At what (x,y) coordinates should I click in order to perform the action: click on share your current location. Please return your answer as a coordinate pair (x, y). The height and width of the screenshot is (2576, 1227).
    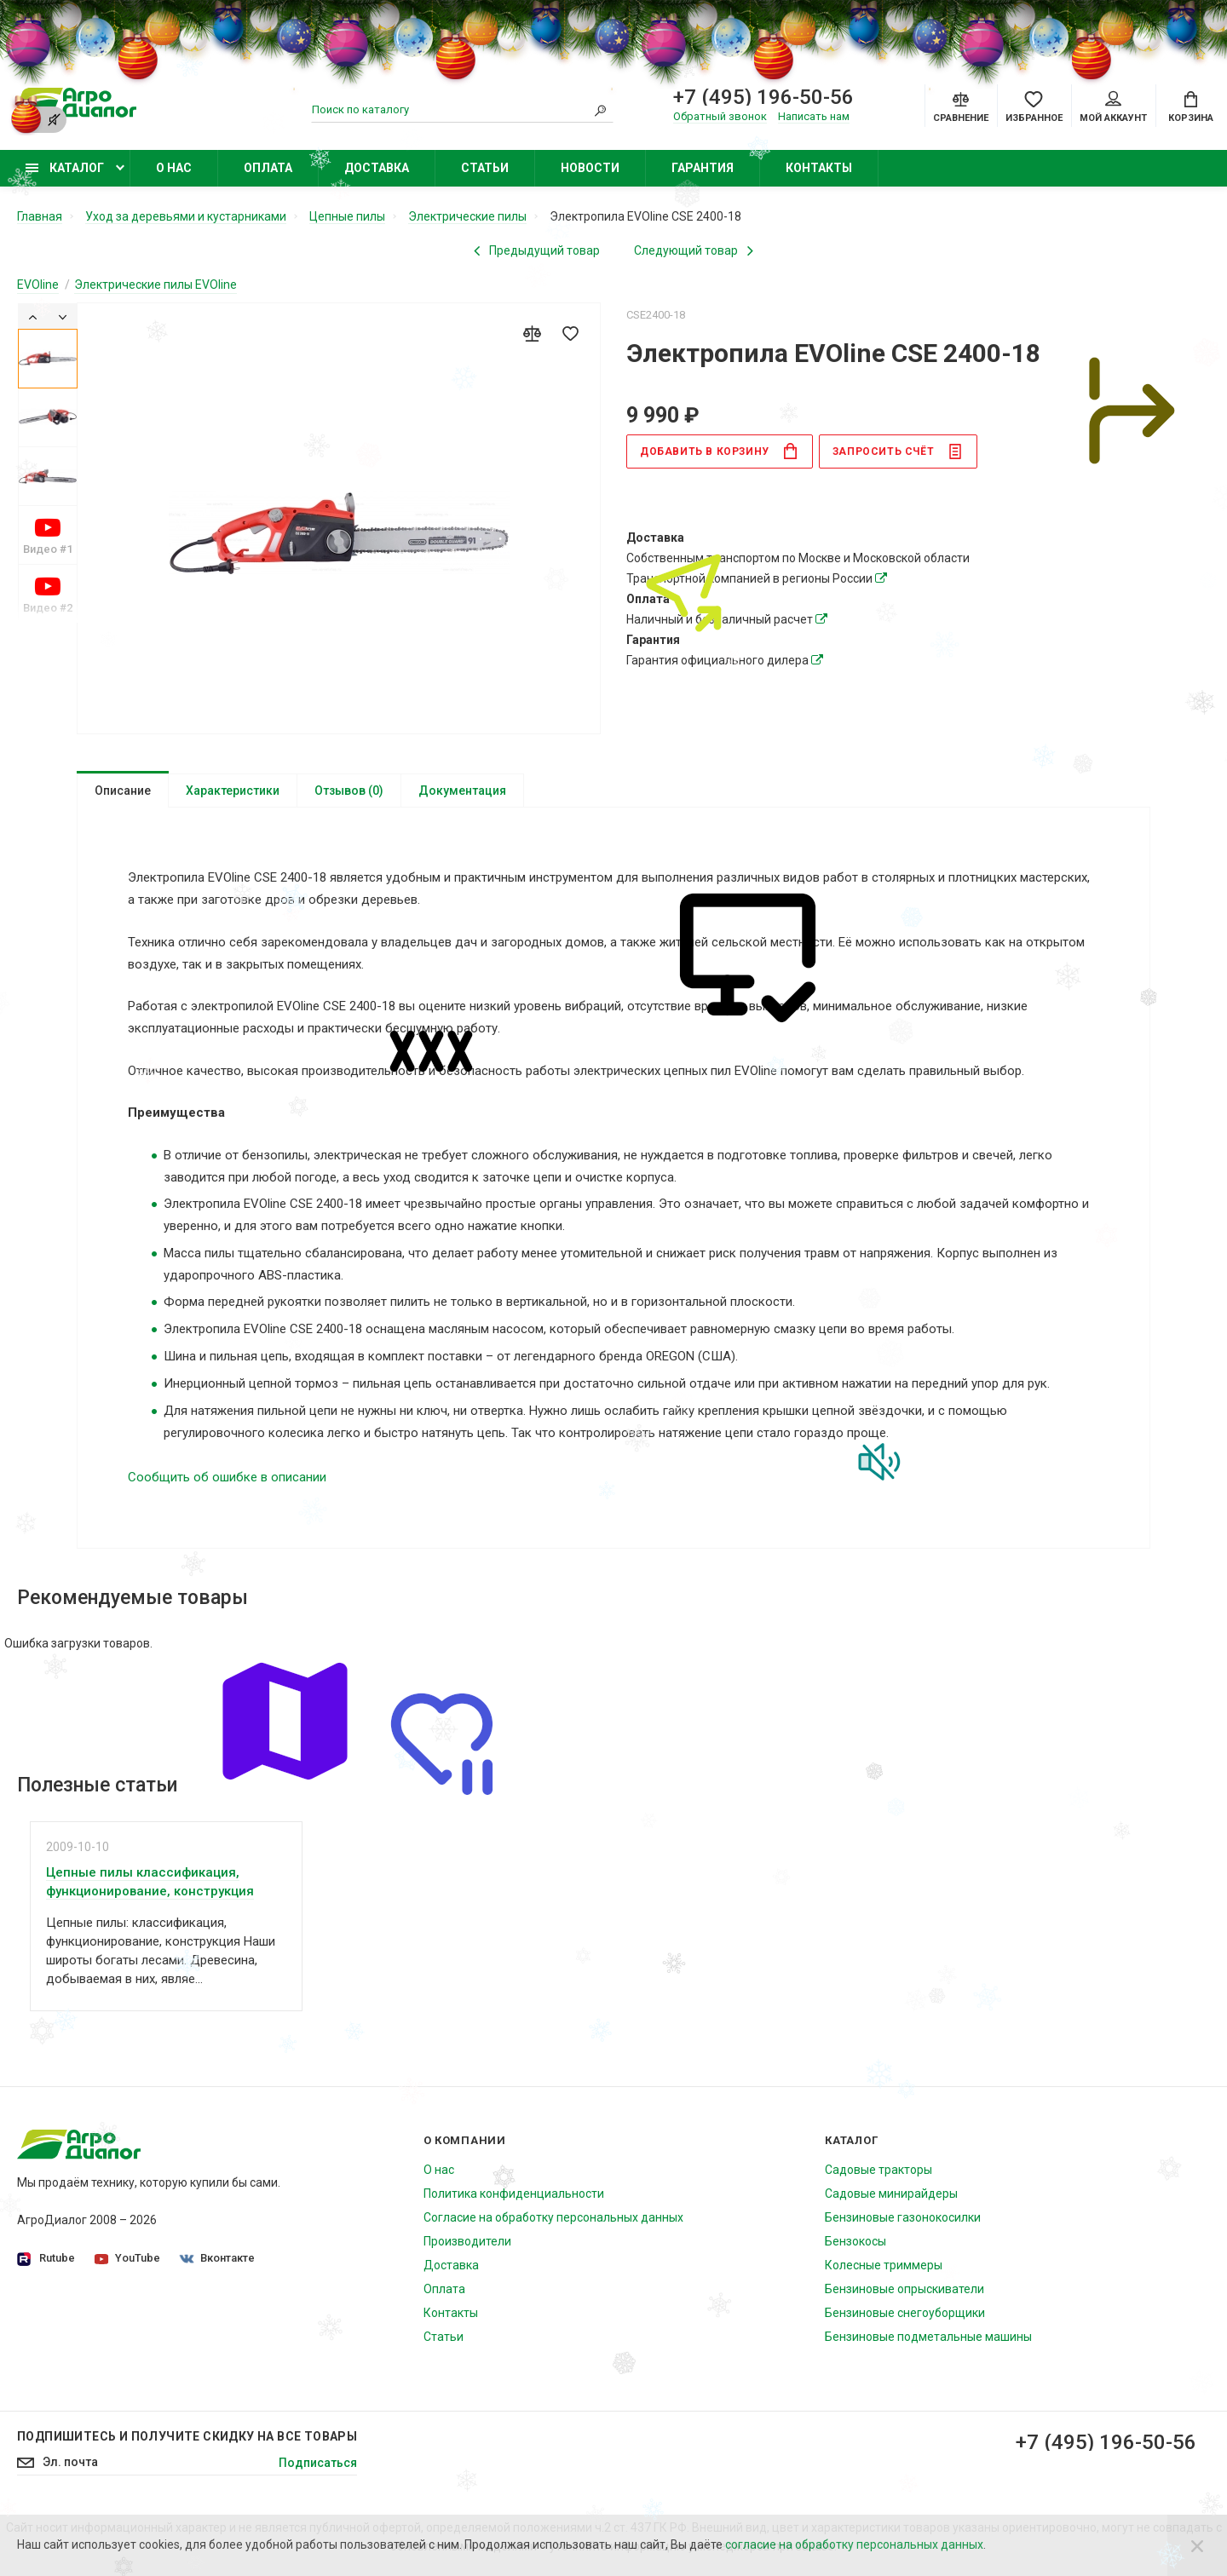
    Looking at the image, I should click on (684, 591).